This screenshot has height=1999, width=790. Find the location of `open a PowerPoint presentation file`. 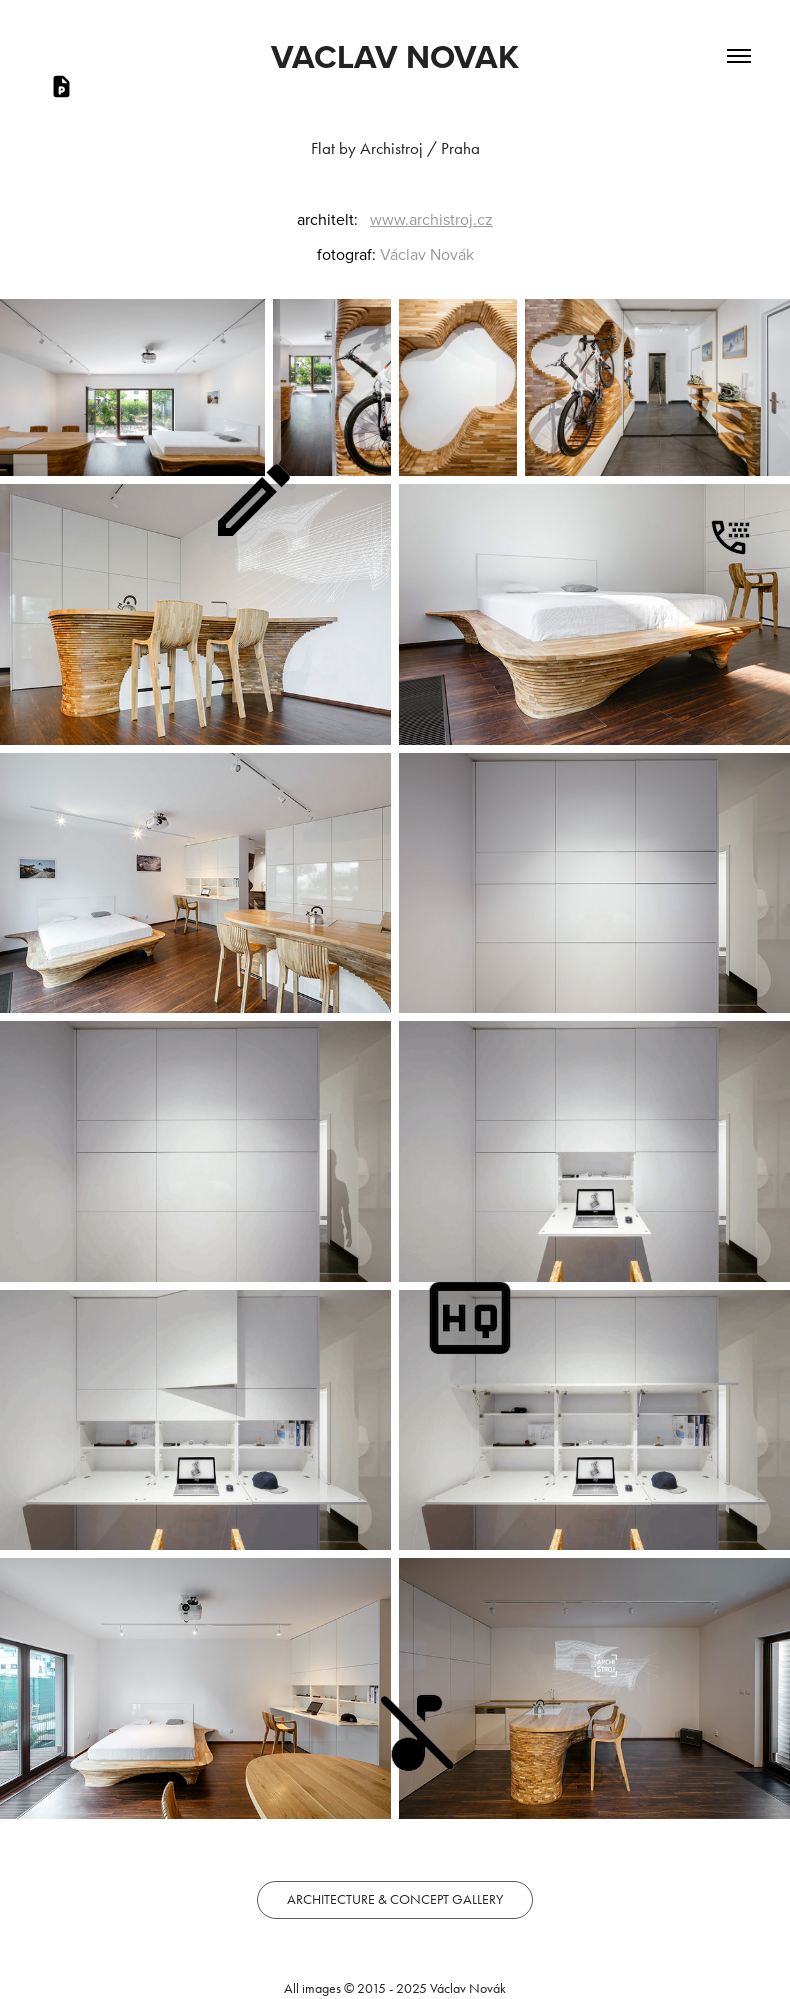

open a PowerPoint presentation file is located at coordinates (61, 86).